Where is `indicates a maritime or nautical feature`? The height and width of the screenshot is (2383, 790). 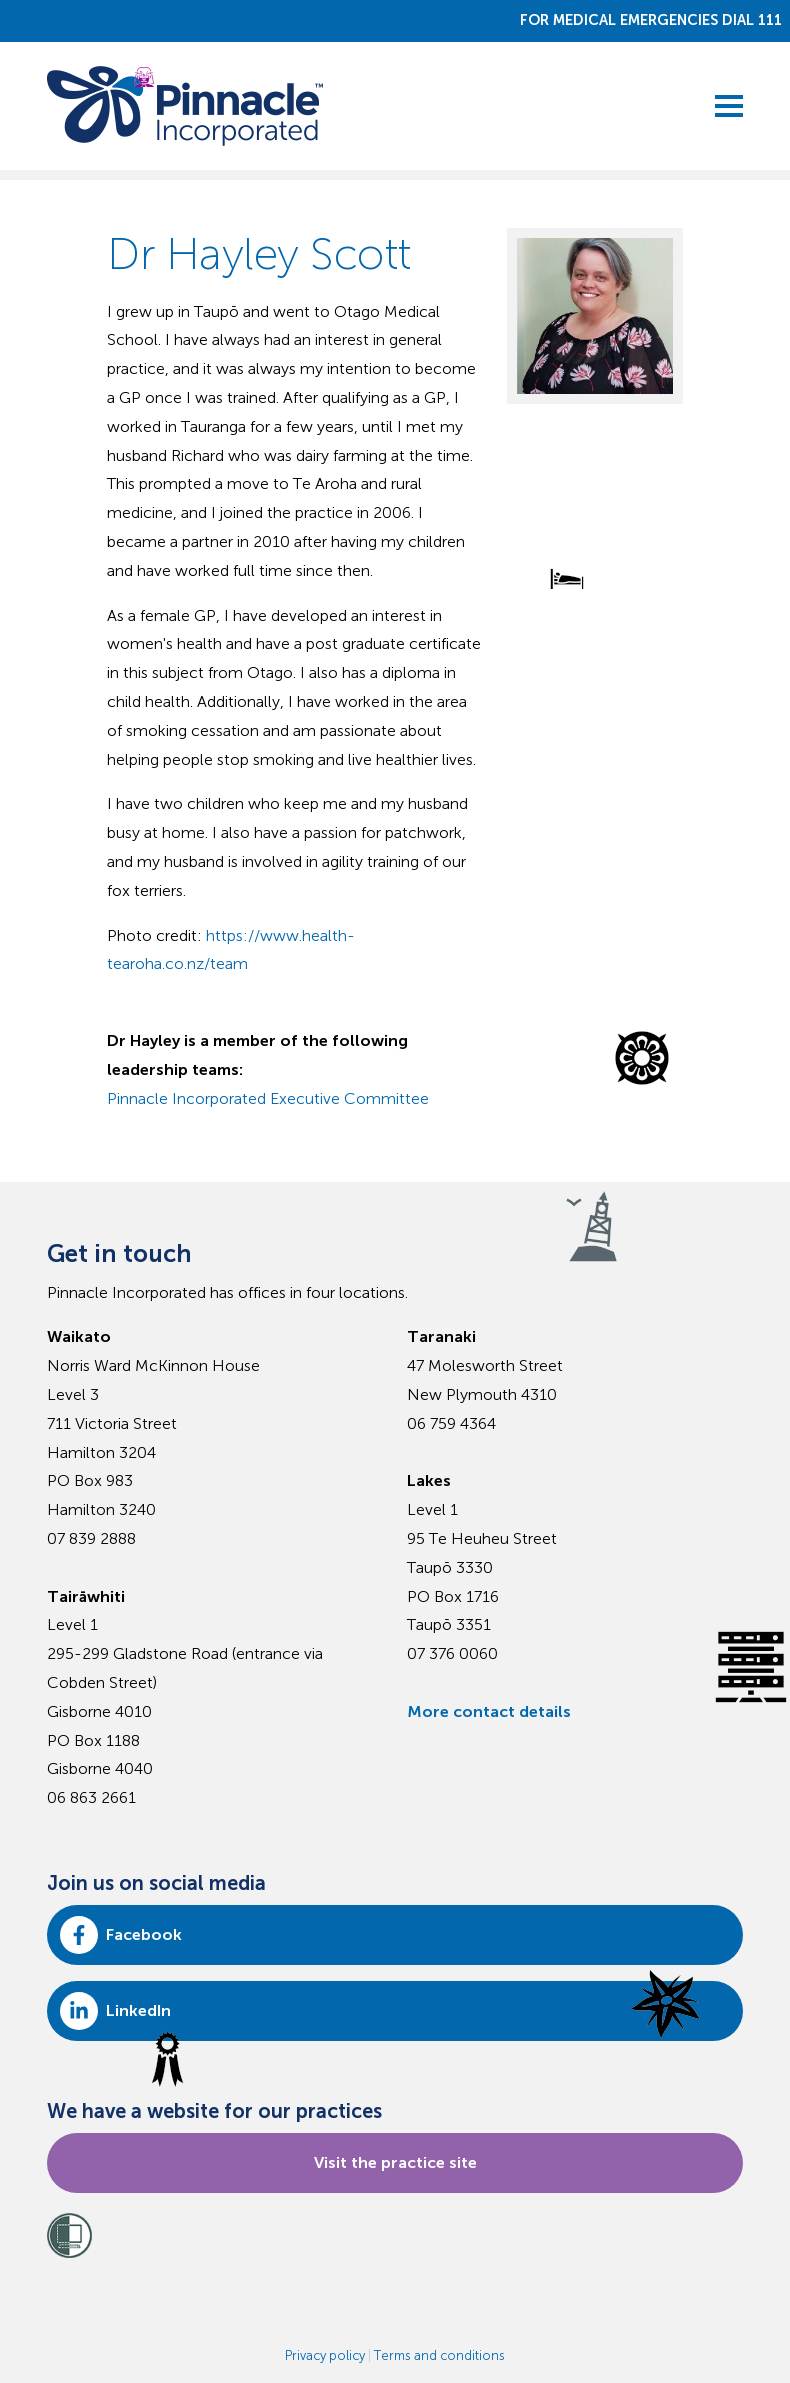 indicates a maritime or nautical feature is located at coordinates (593, 1226).